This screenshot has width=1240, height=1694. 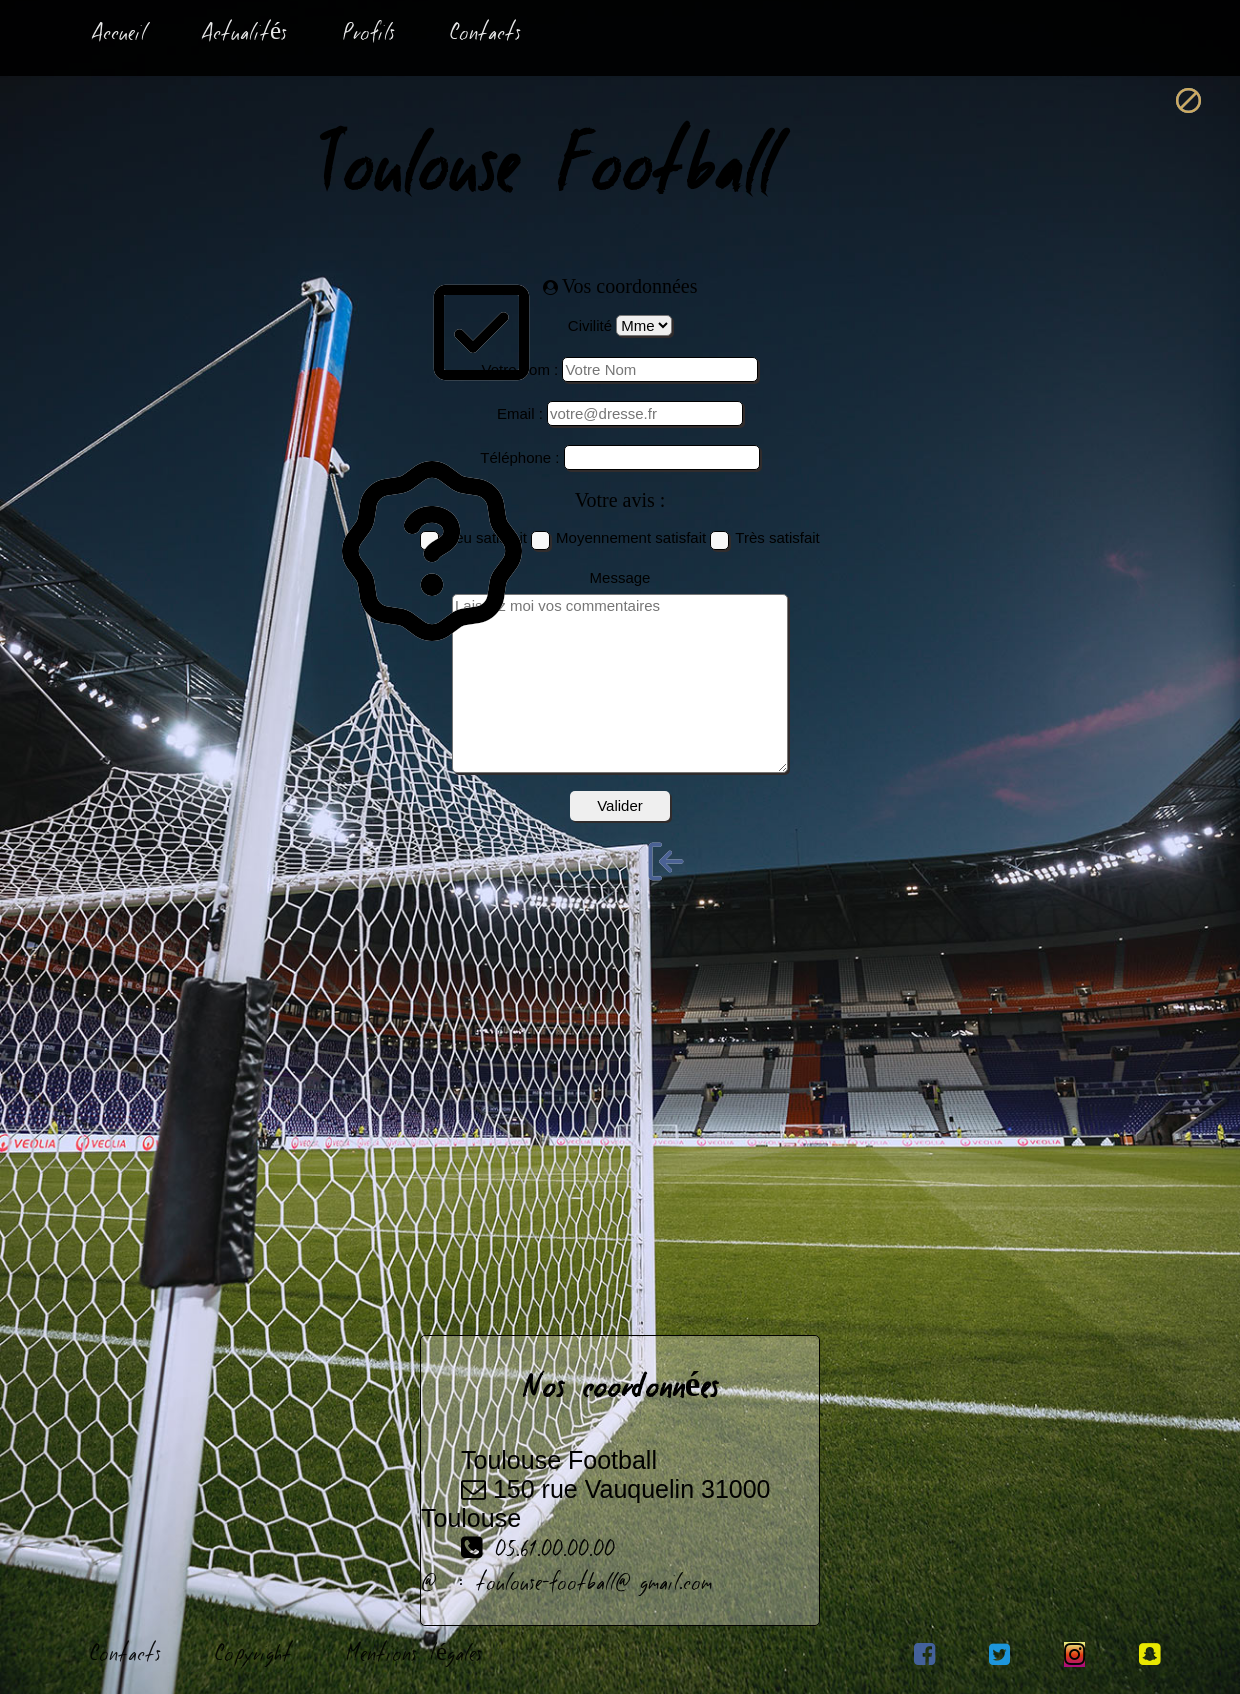 I want to click on indicates unverified status or identity, so click(x=432, y=551).